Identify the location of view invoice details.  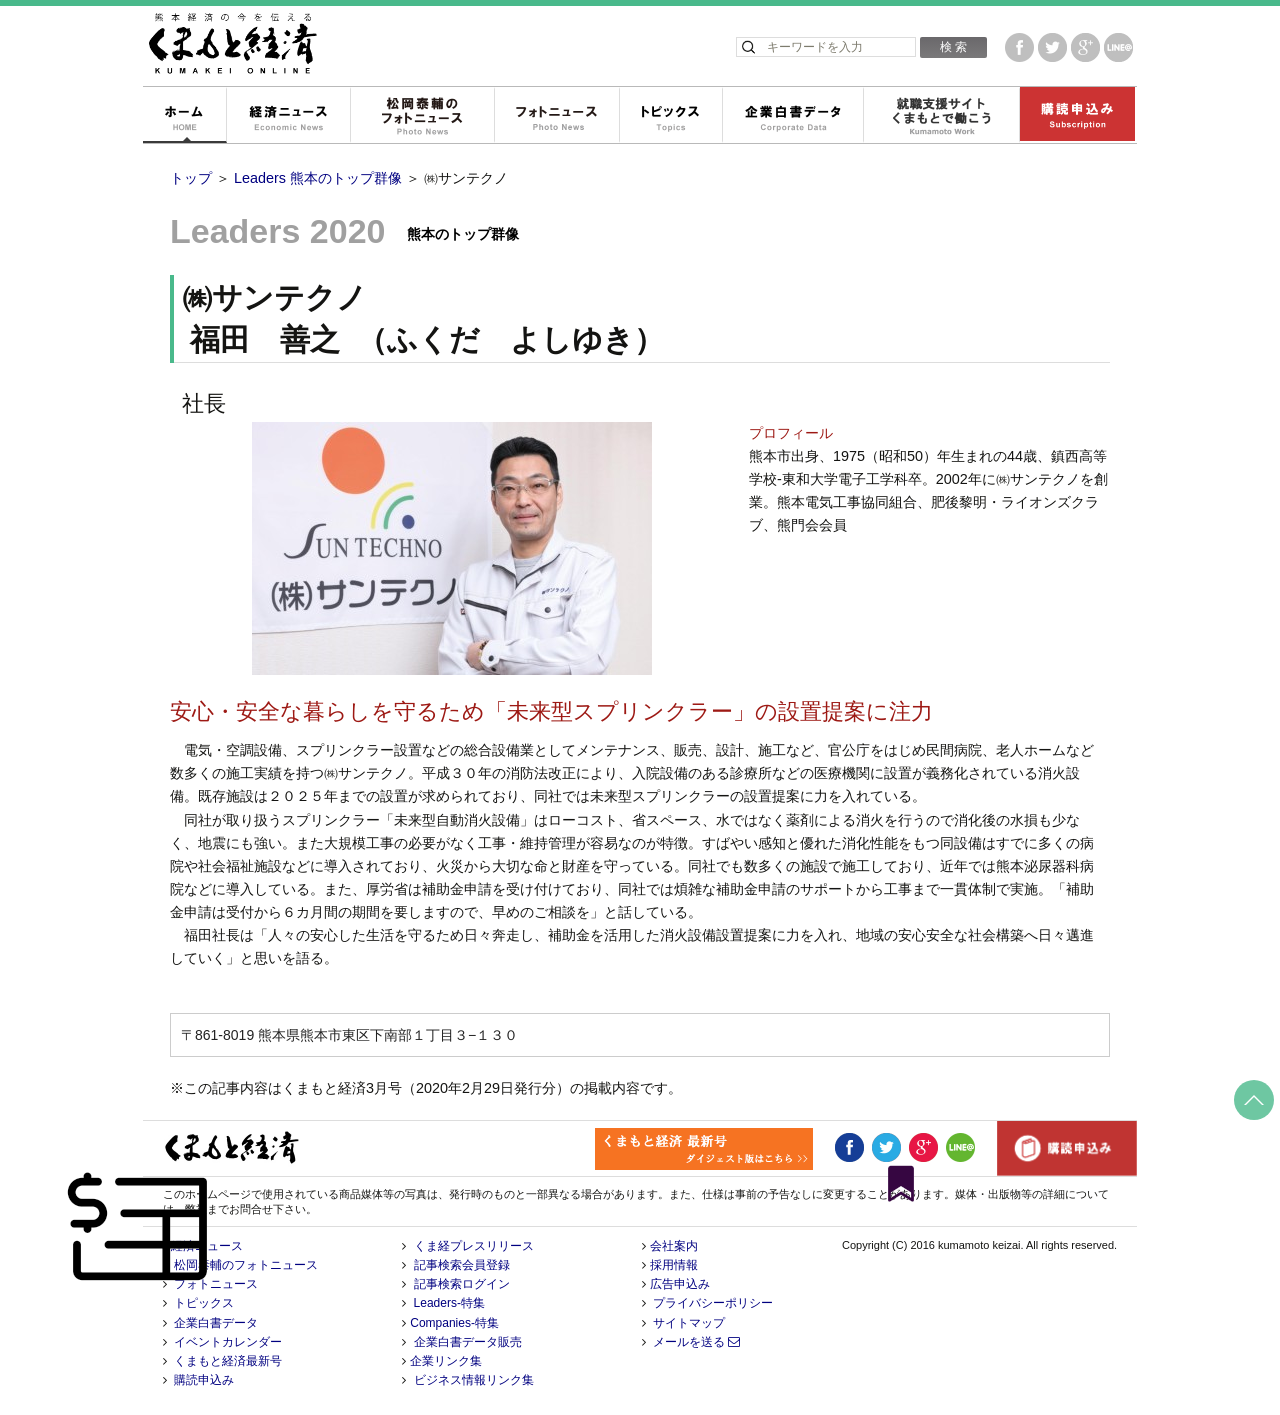
(140, 1229).